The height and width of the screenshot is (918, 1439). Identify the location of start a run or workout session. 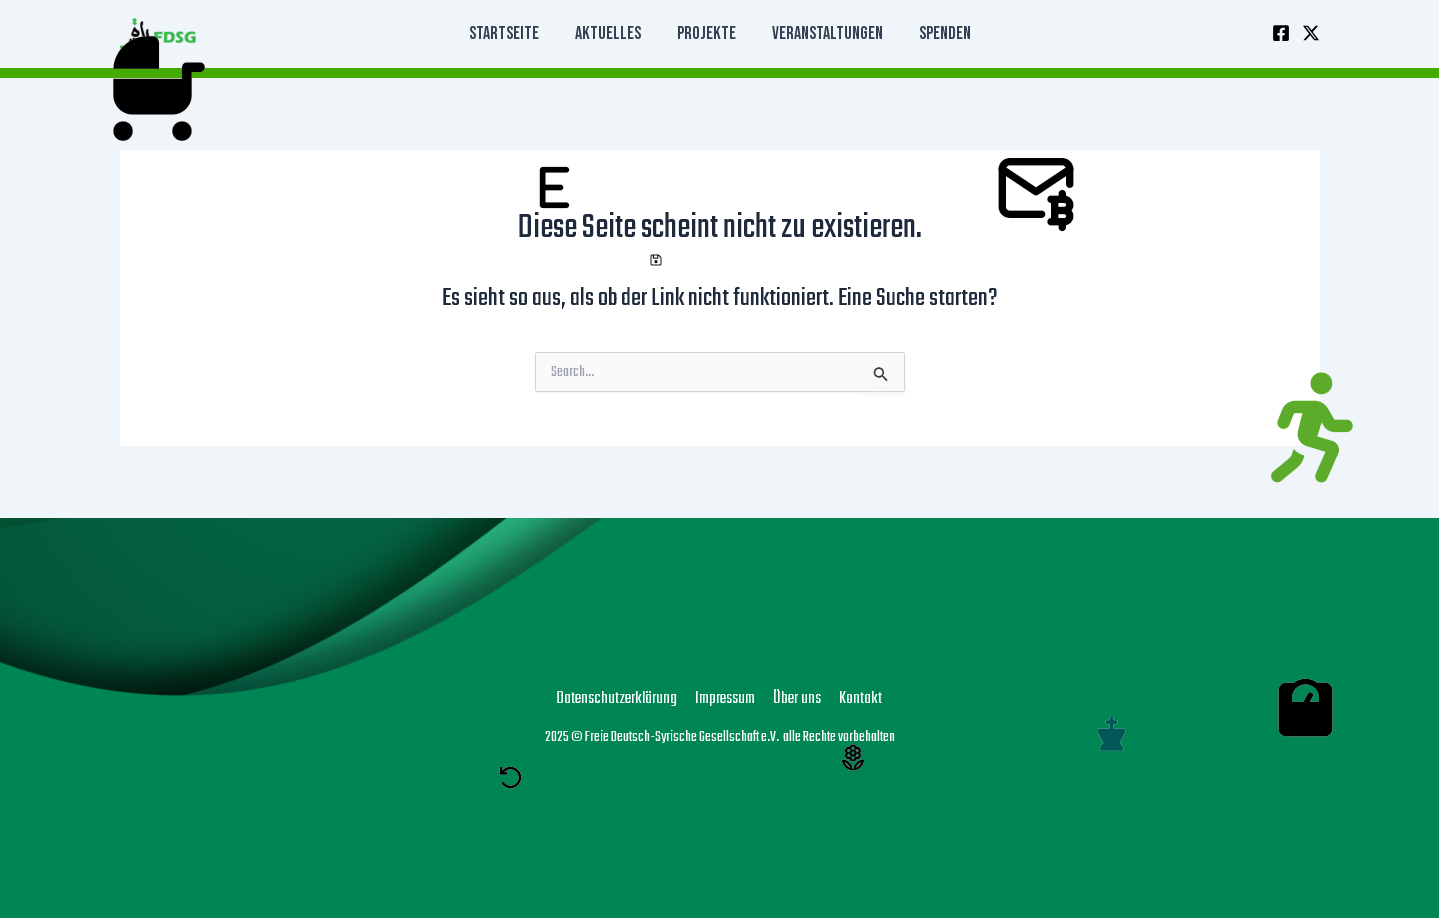
(1315, 429).